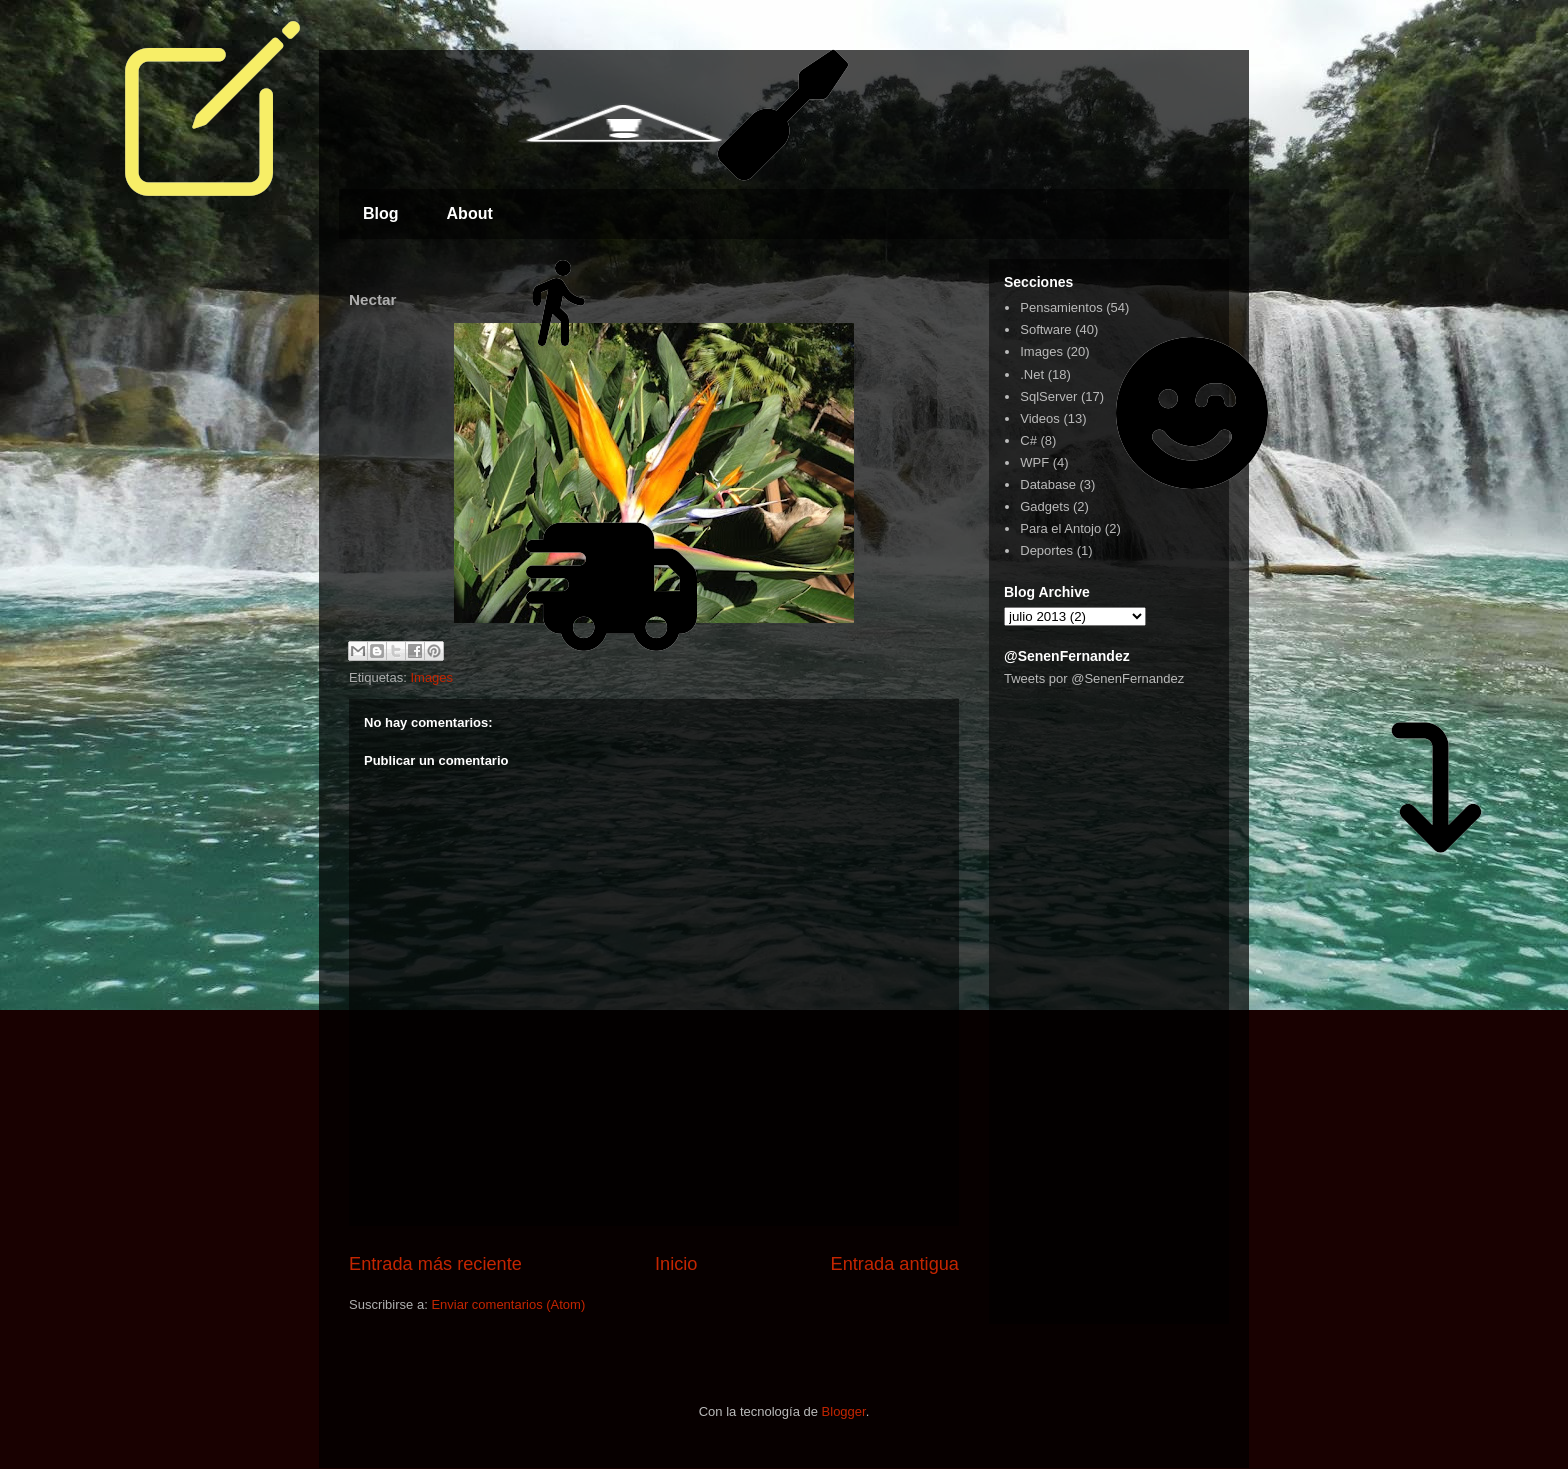 This screenshot has width=1568, height=1469. I want to click on move item down one level, so click(1440, 787).